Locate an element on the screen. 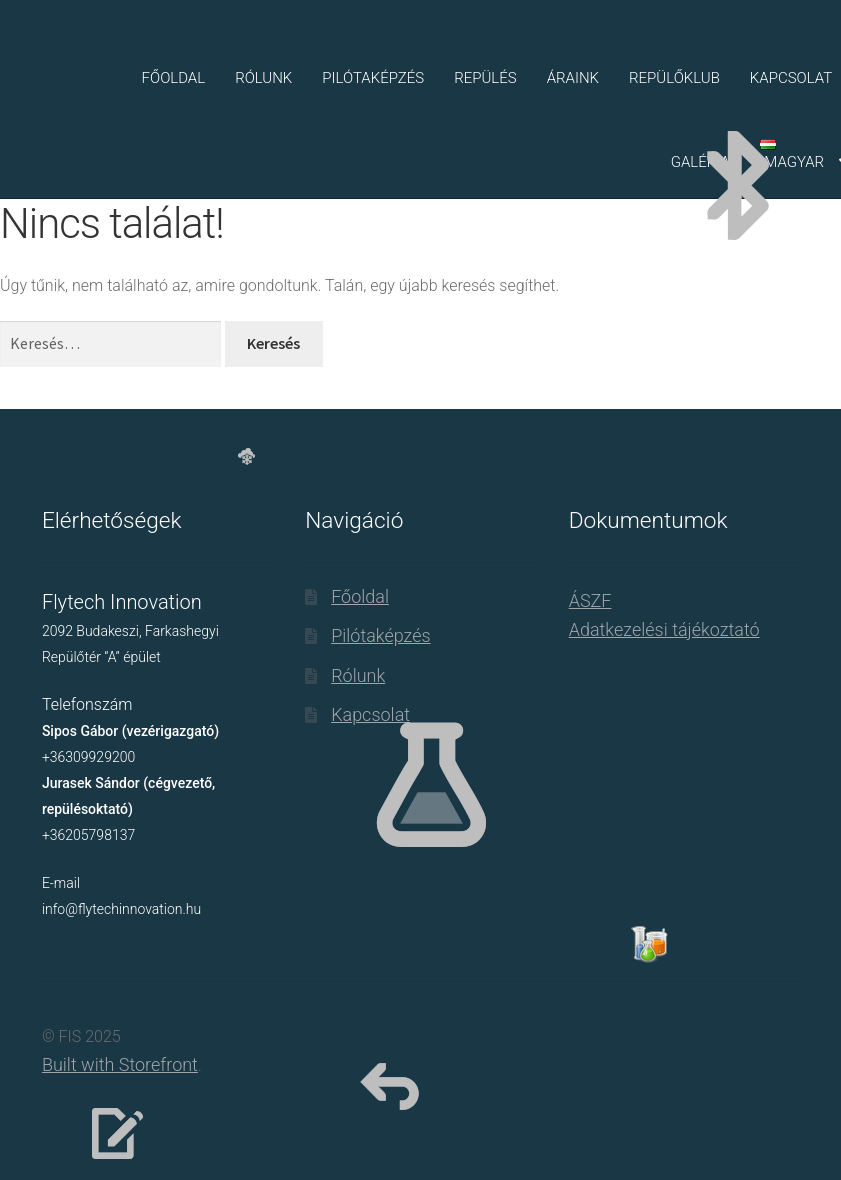 The height and width of the screenshot is (1180, 841). open the text editor application is located at coordinates (117, 1133).